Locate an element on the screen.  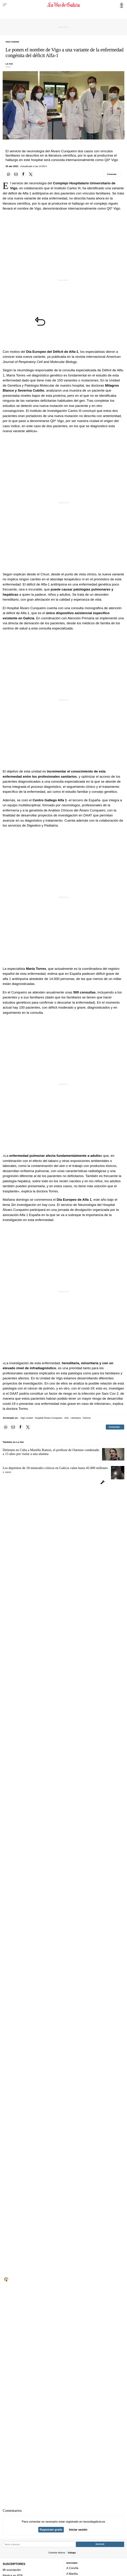
access settings or preferences is located at coordinates (102, 1482).